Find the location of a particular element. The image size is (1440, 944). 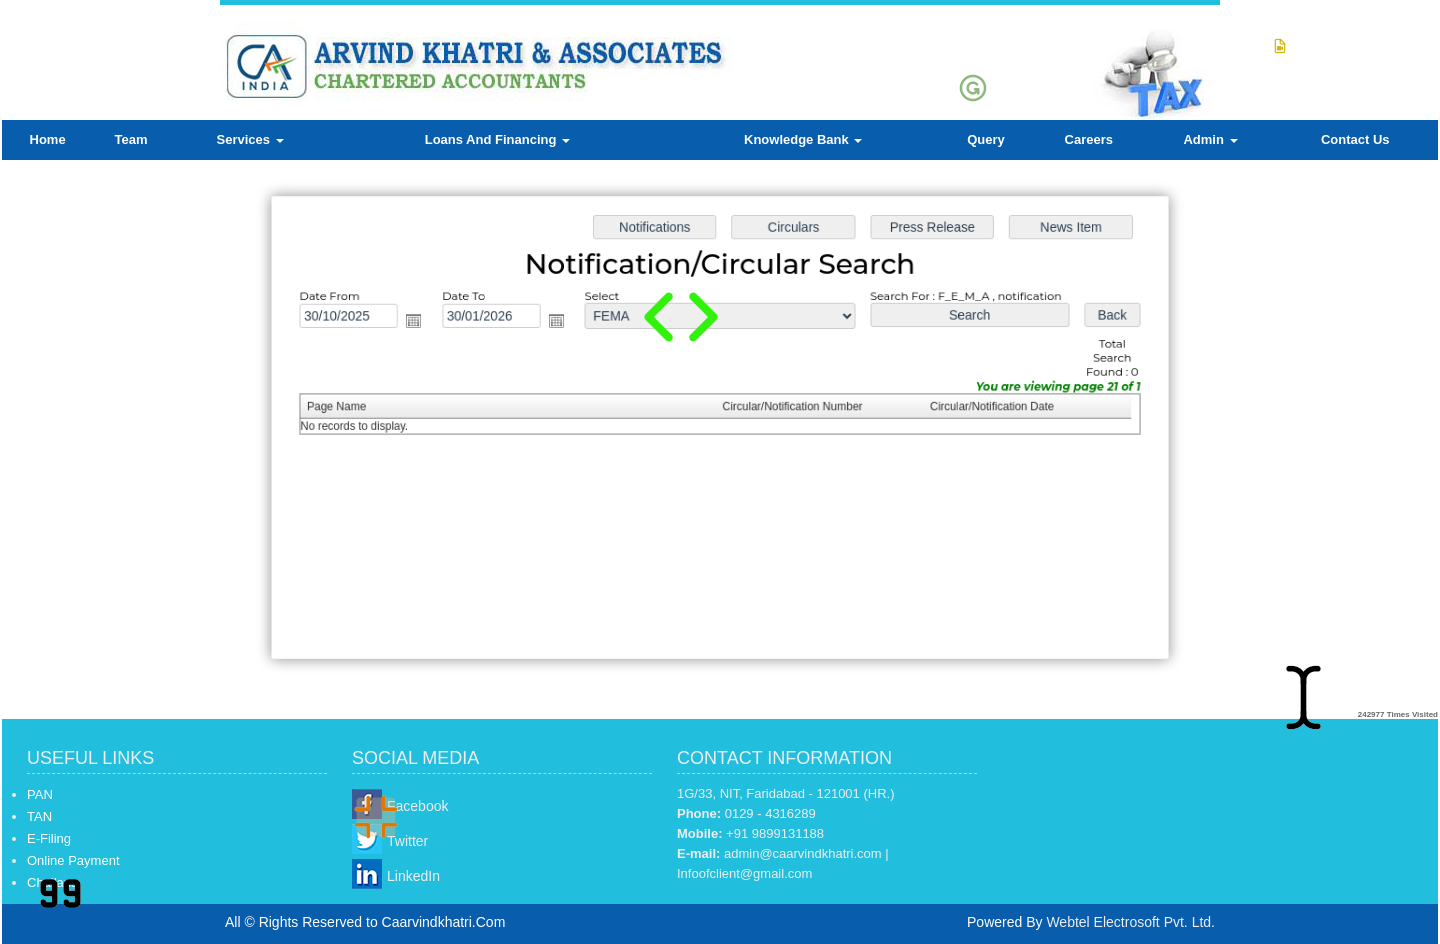

indicates an active text input field is located at coordinates (1303, 697).